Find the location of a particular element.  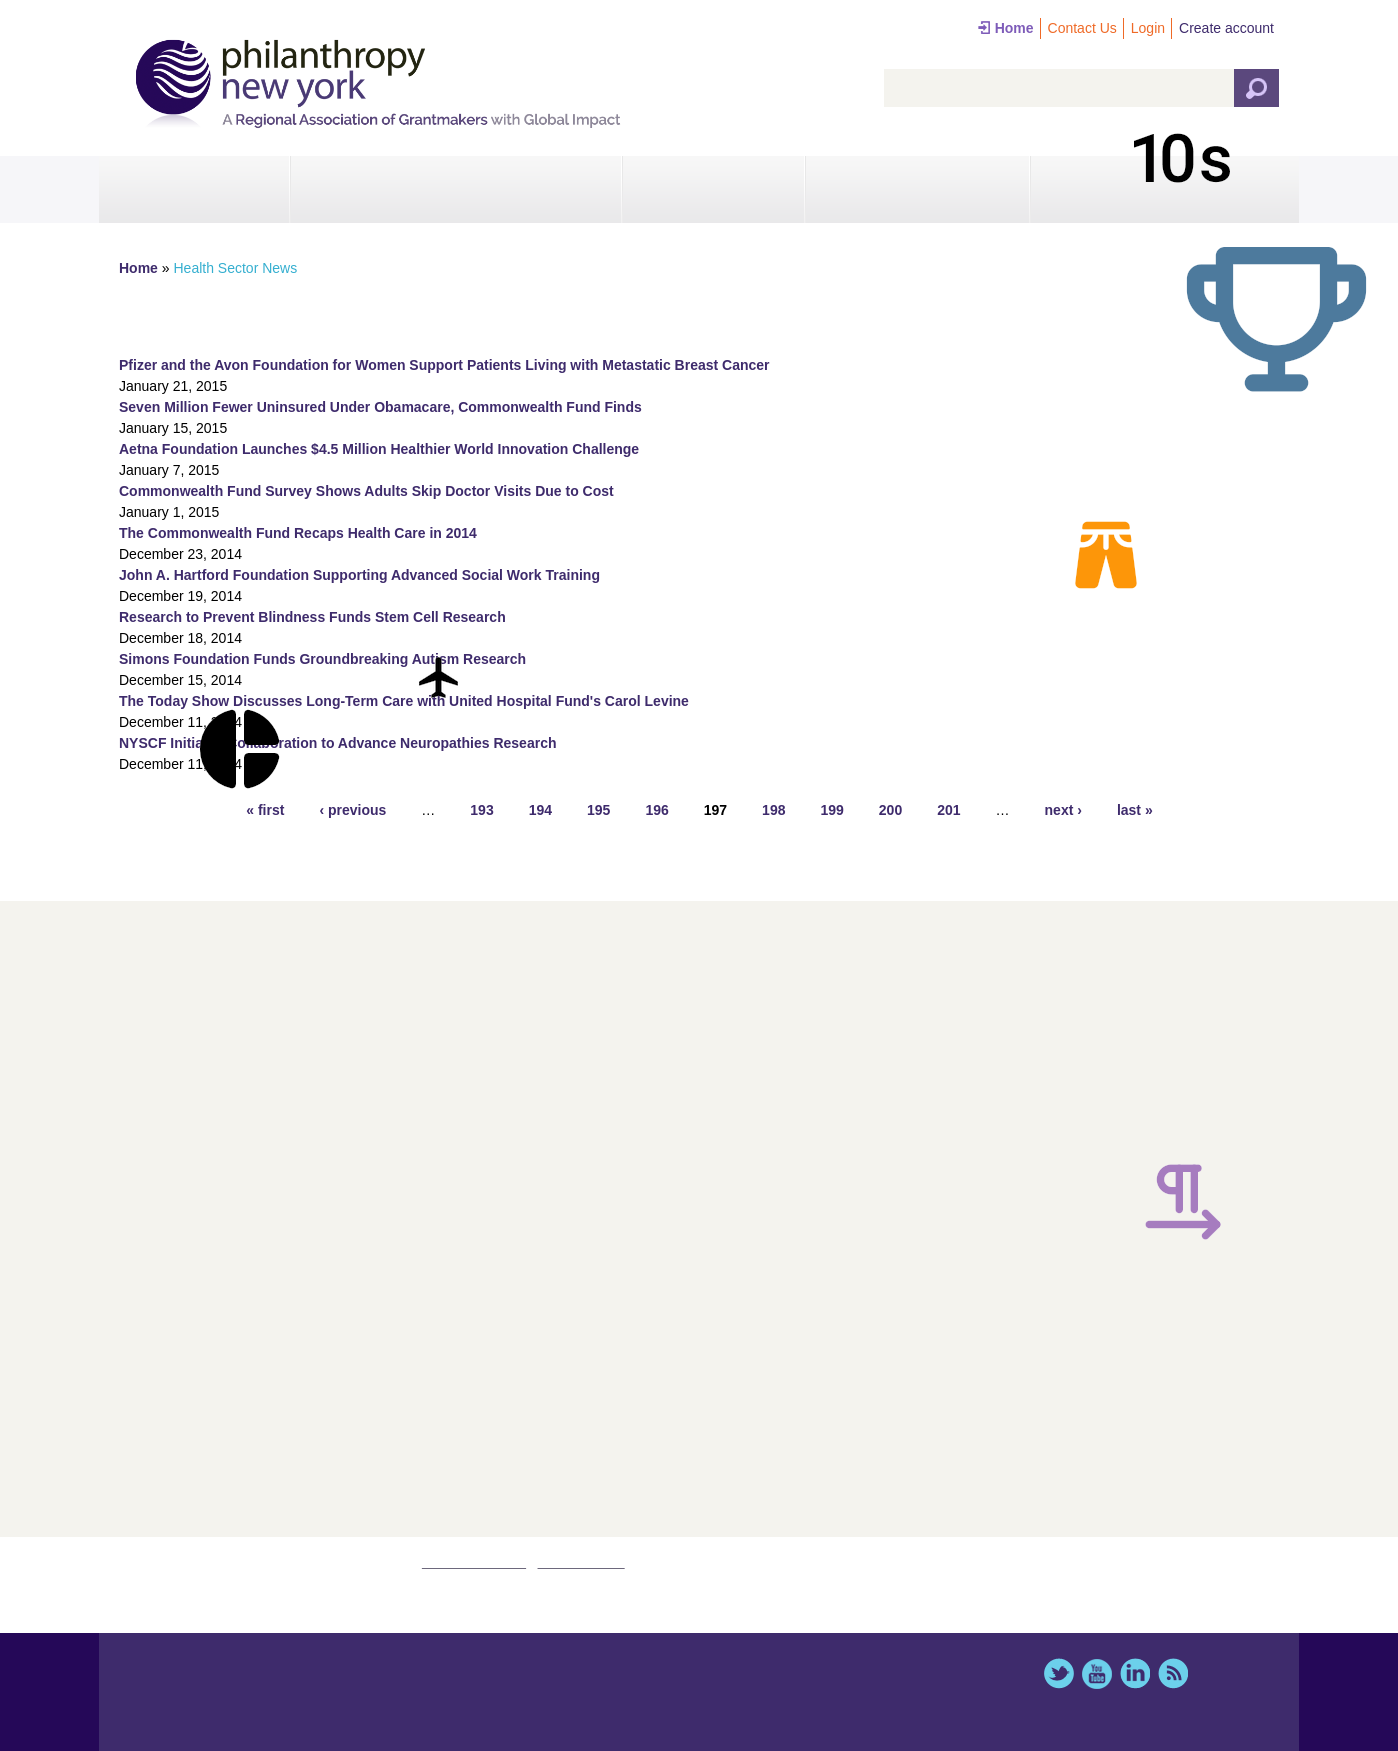

browse pants or bottoms in a clothing app is located at coordinates (1106, 555).